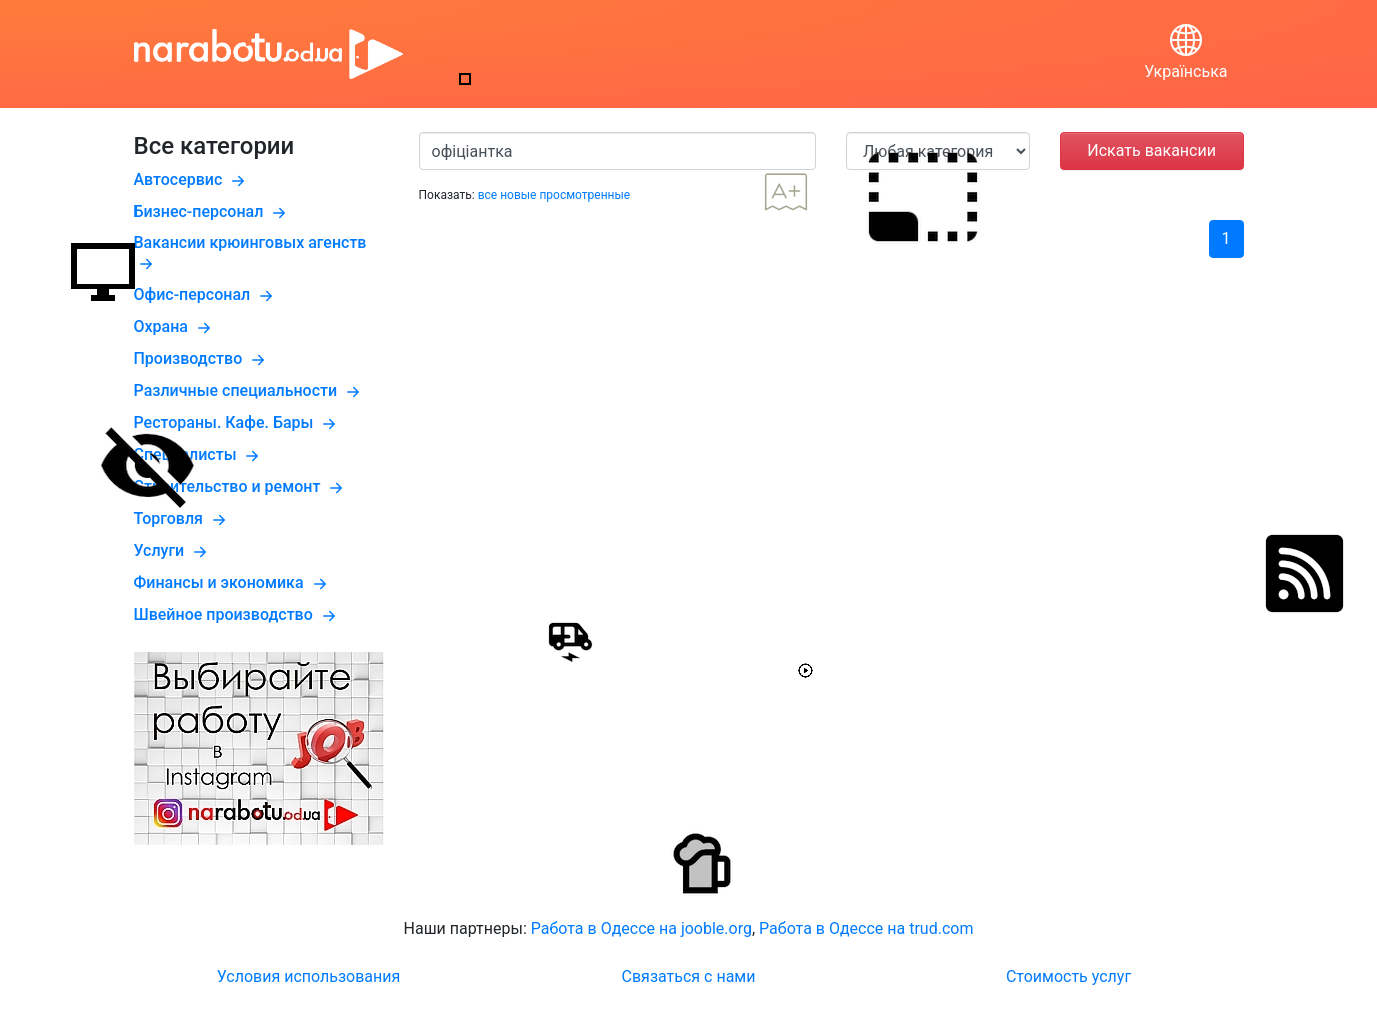  What do you see at coordinates (805, 670) in the screenshot?
I see `play video or audio content` at bounding box center [805, 670].